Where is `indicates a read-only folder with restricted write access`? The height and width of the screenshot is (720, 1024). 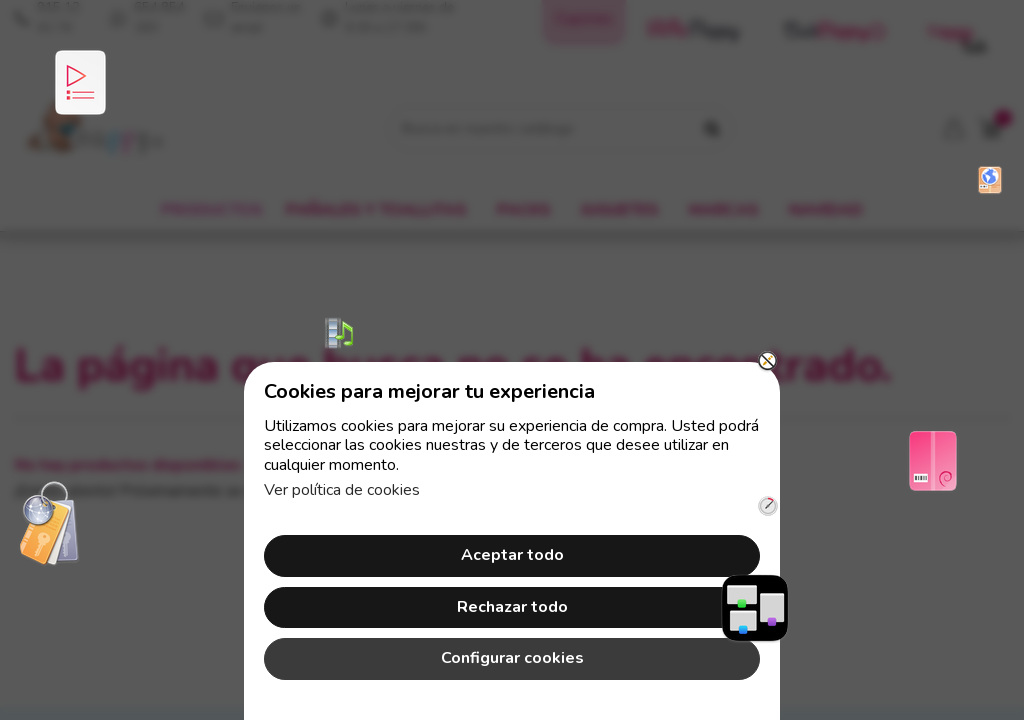 indicates a read-only folder with restricted write access is located at coordinates (729, 331).